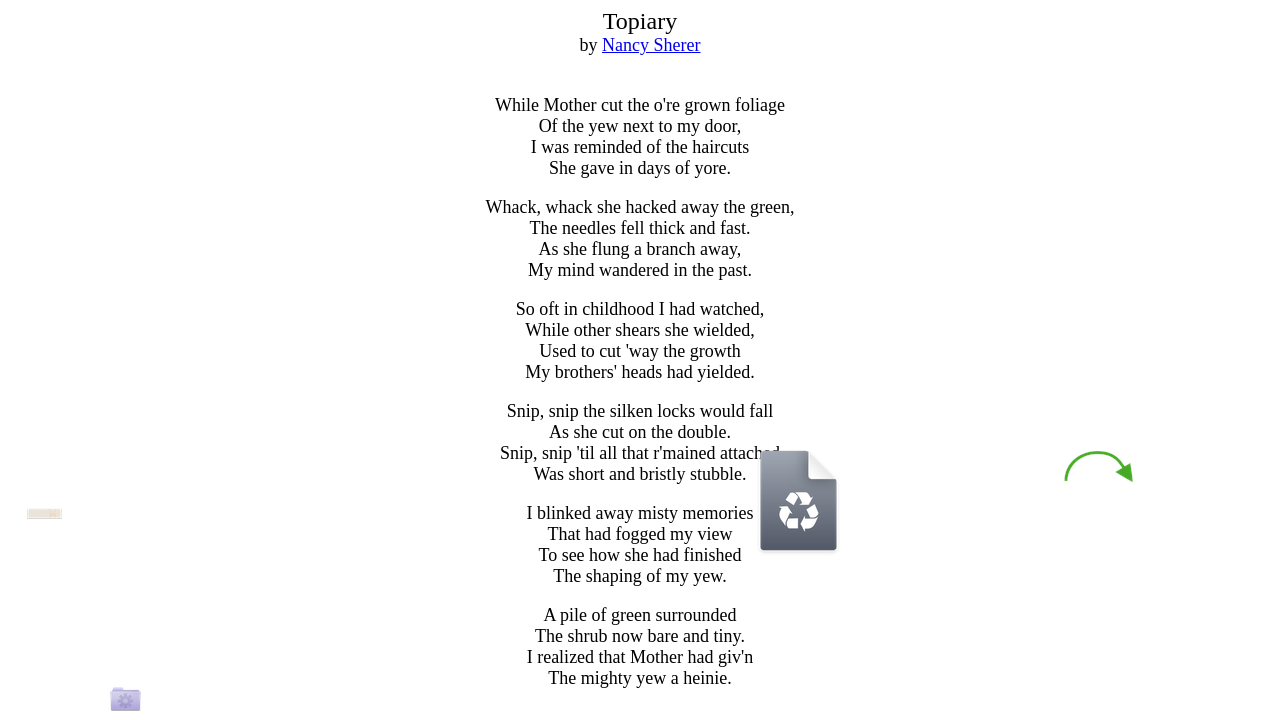 The image size is (1280, 720). What do you see at coordinates (1099, 466) in the screenshot?
I see `redo the last undone action` at bounding box center [1099, 466].